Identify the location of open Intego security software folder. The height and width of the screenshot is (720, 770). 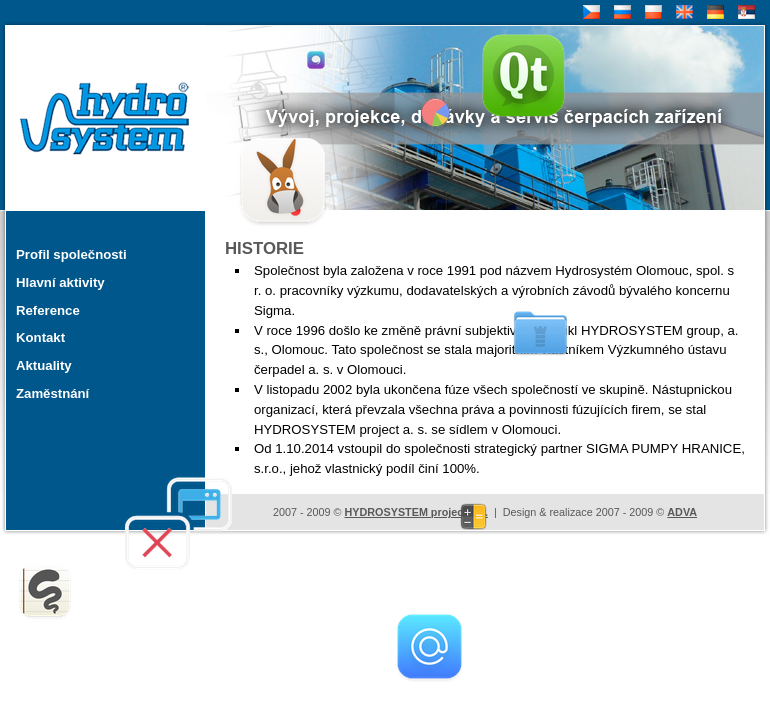
(540, 332).